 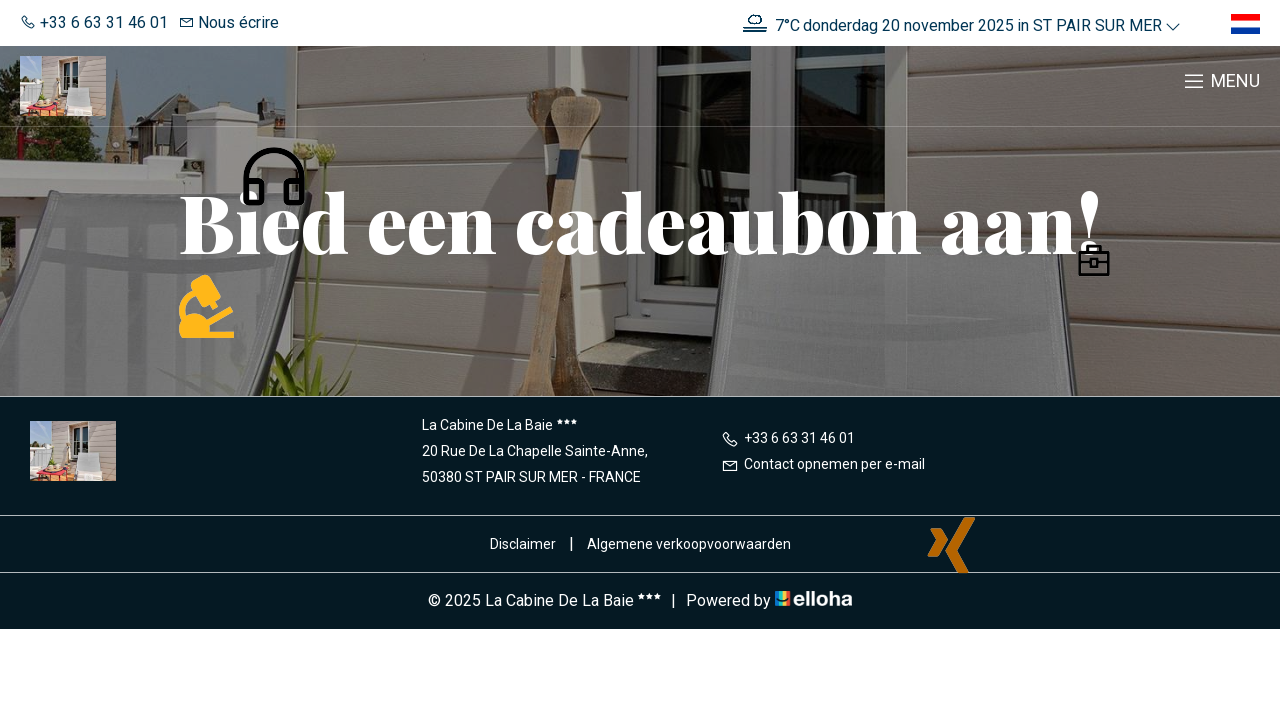 I want to click on access audio or music settings, so click(x=274, y=178).